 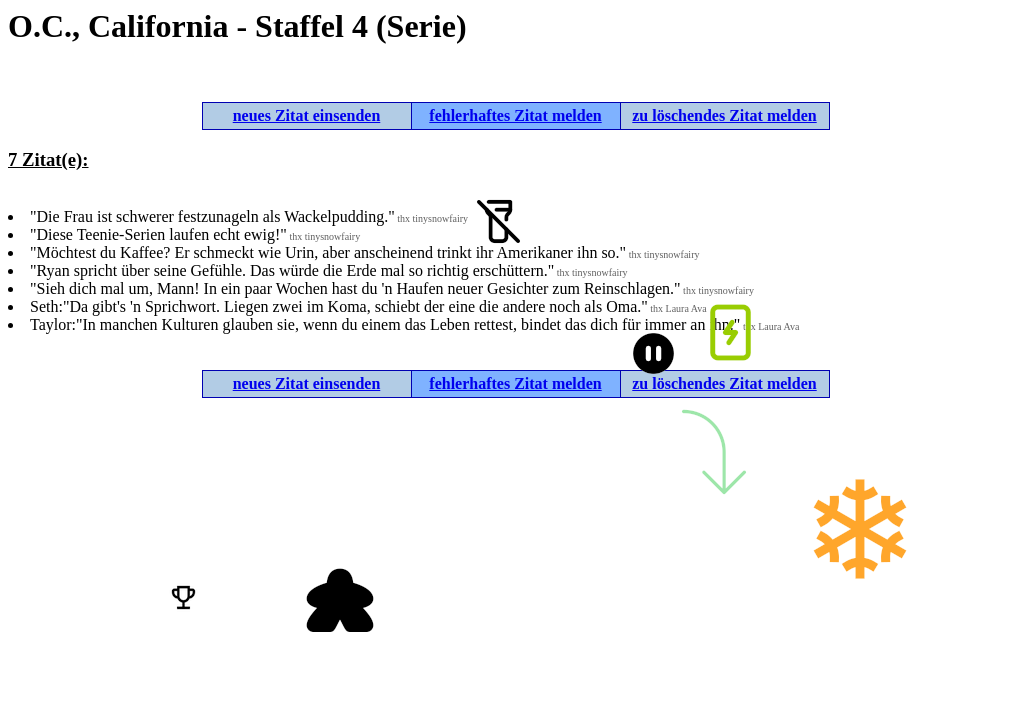 What do you see at coordinates (340, 602) in the screenshot?
I see `access board game or tabletop gaming features` at bounding box center [340, 602].